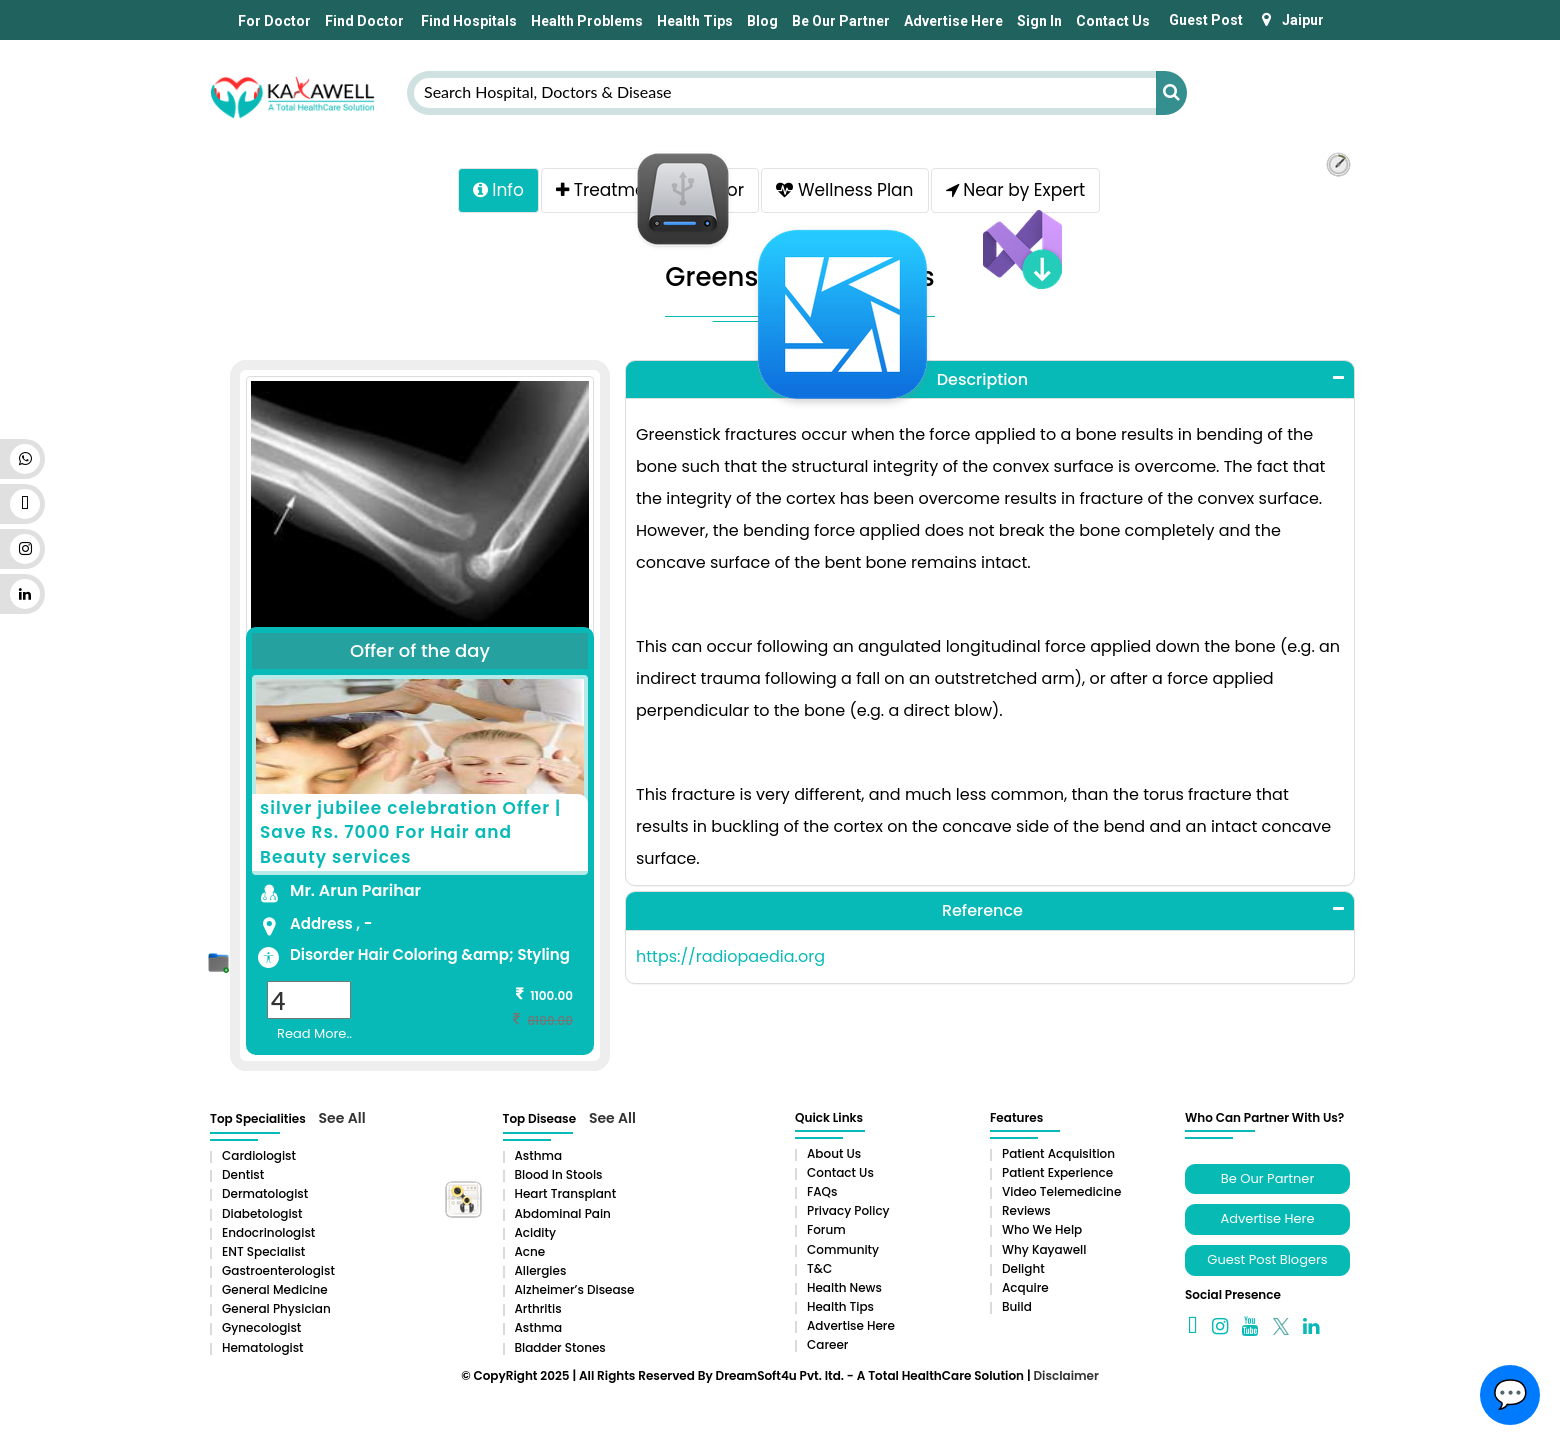 The height and width of the screenshot is (1445, 1560). I want to click on launch ventoy bootable usb creation tool, so click(683, 199).